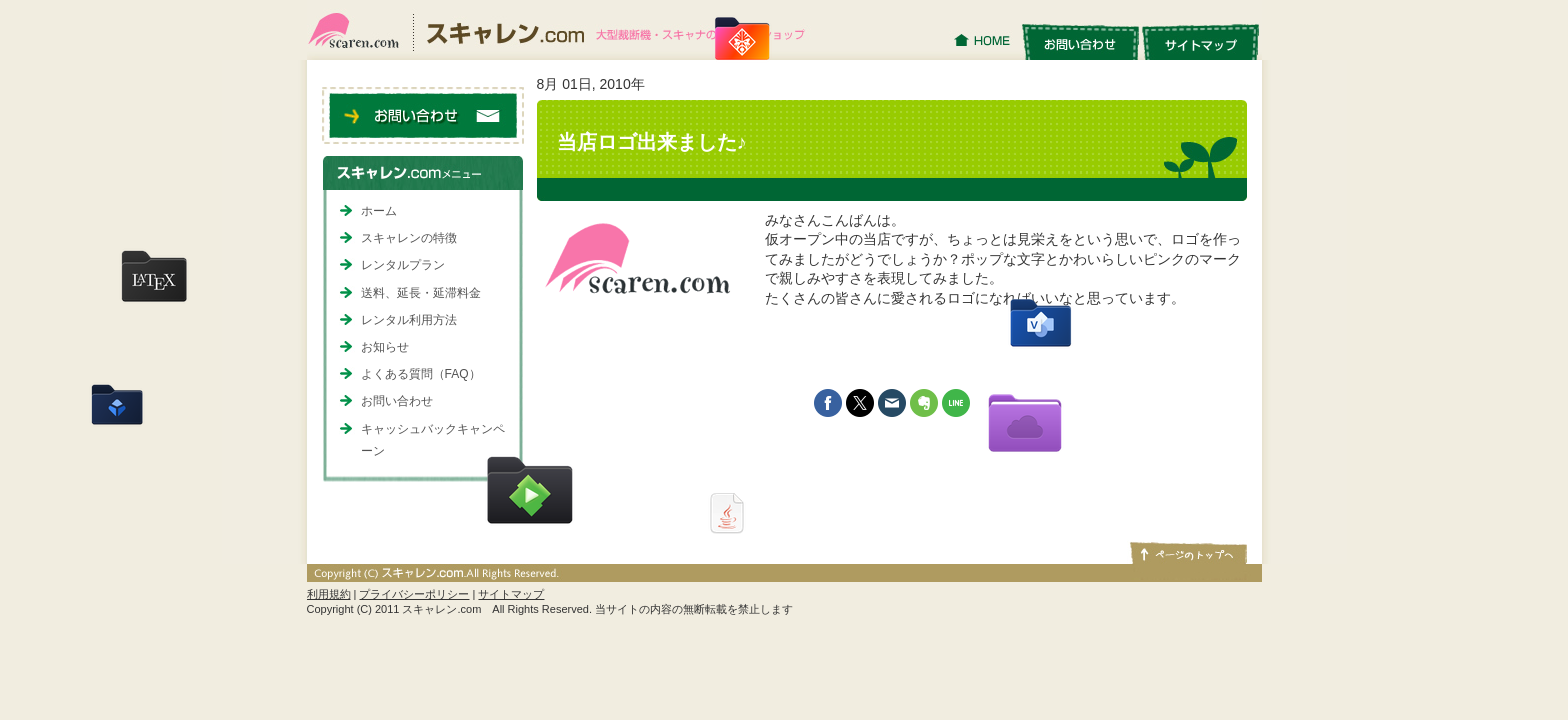 Image resolution: width=1568 pixels, height=720 pixels. I want to click on open folder containing microsoft visio files, so click(1040, 324).